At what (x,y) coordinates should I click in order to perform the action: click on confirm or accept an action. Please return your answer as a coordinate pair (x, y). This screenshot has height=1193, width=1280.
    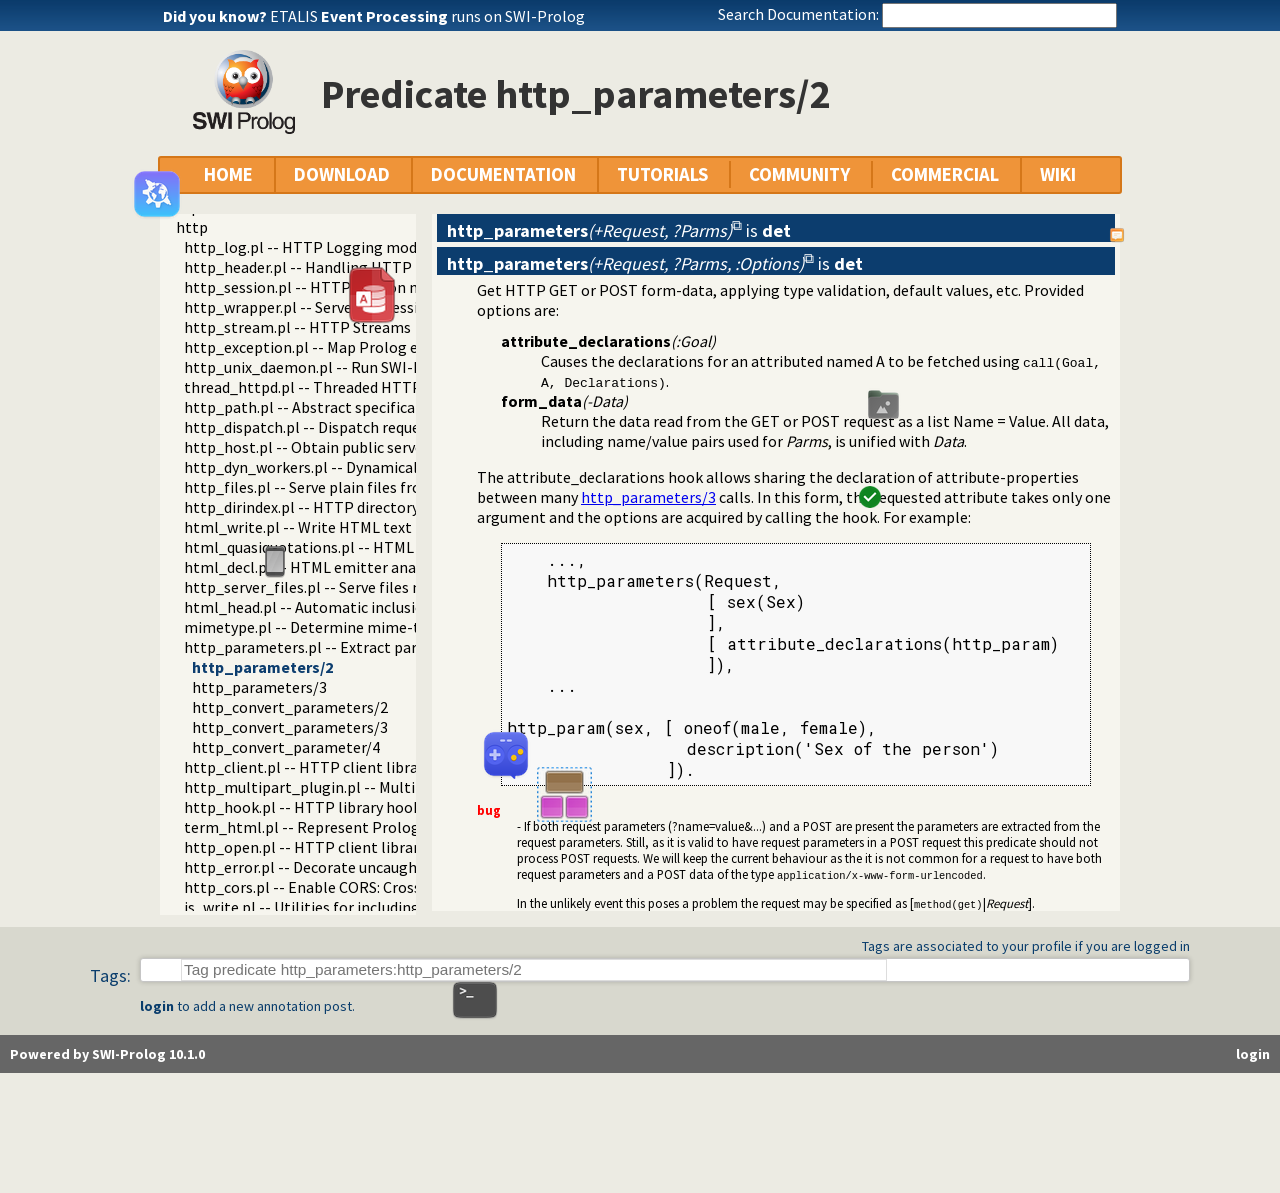
    Looking at the image, I should click on (870, 497).